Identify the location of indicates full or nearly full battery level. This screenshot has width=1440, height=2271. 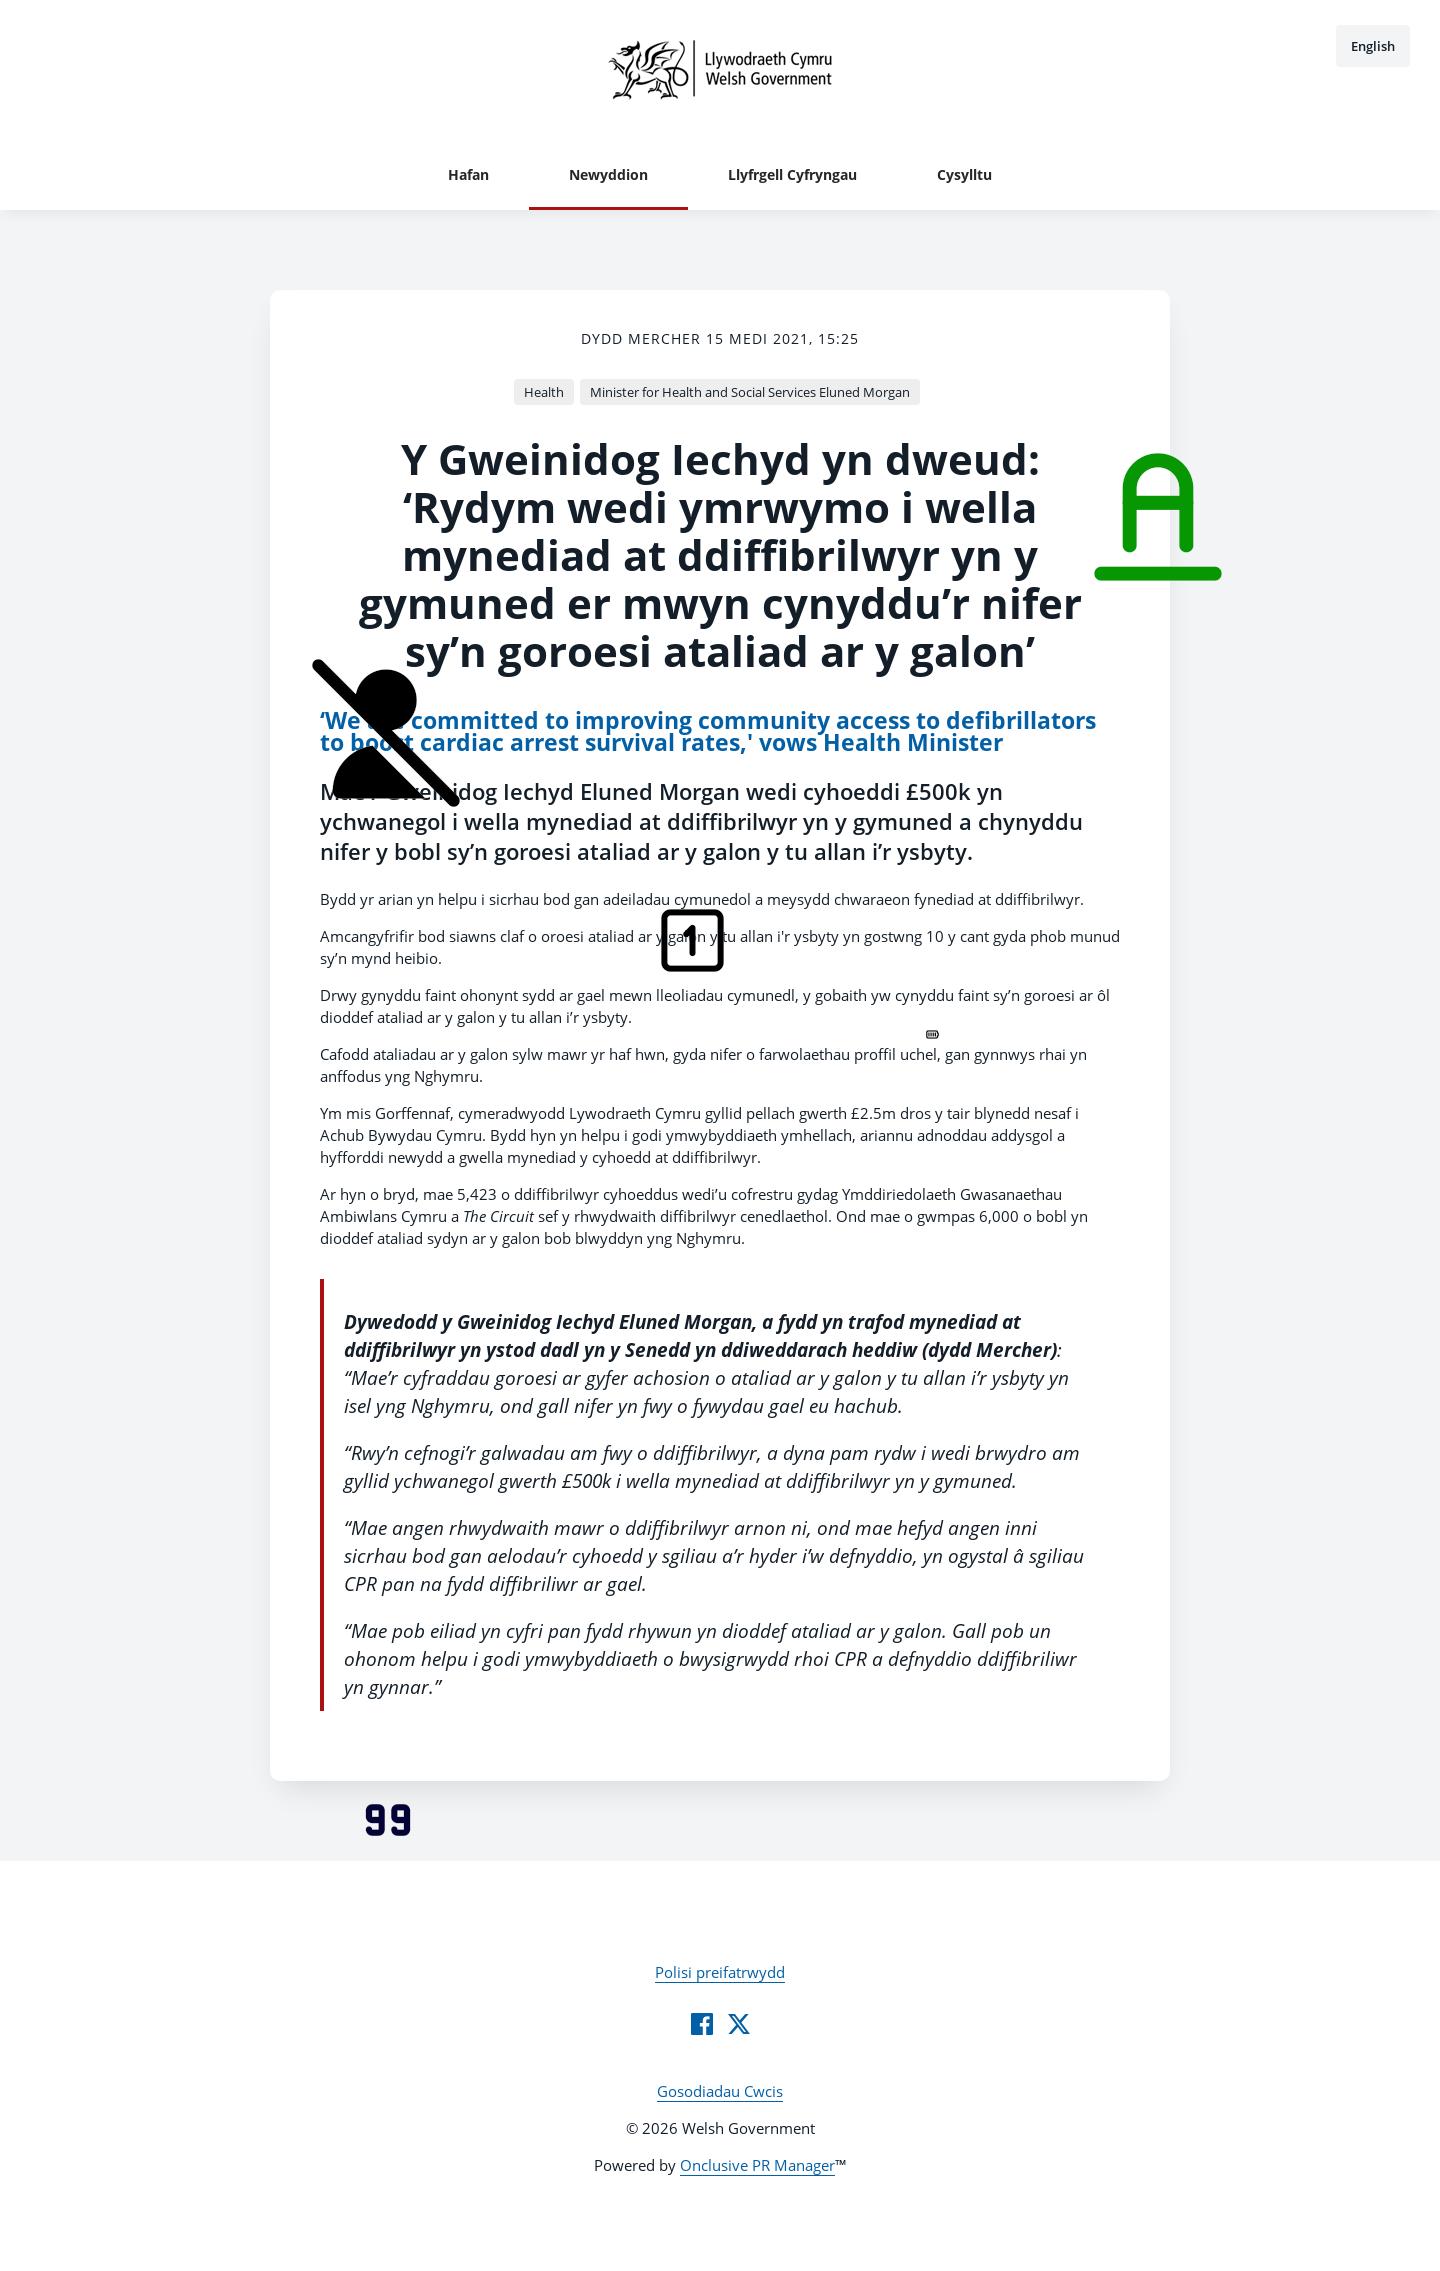
(932, 1034).